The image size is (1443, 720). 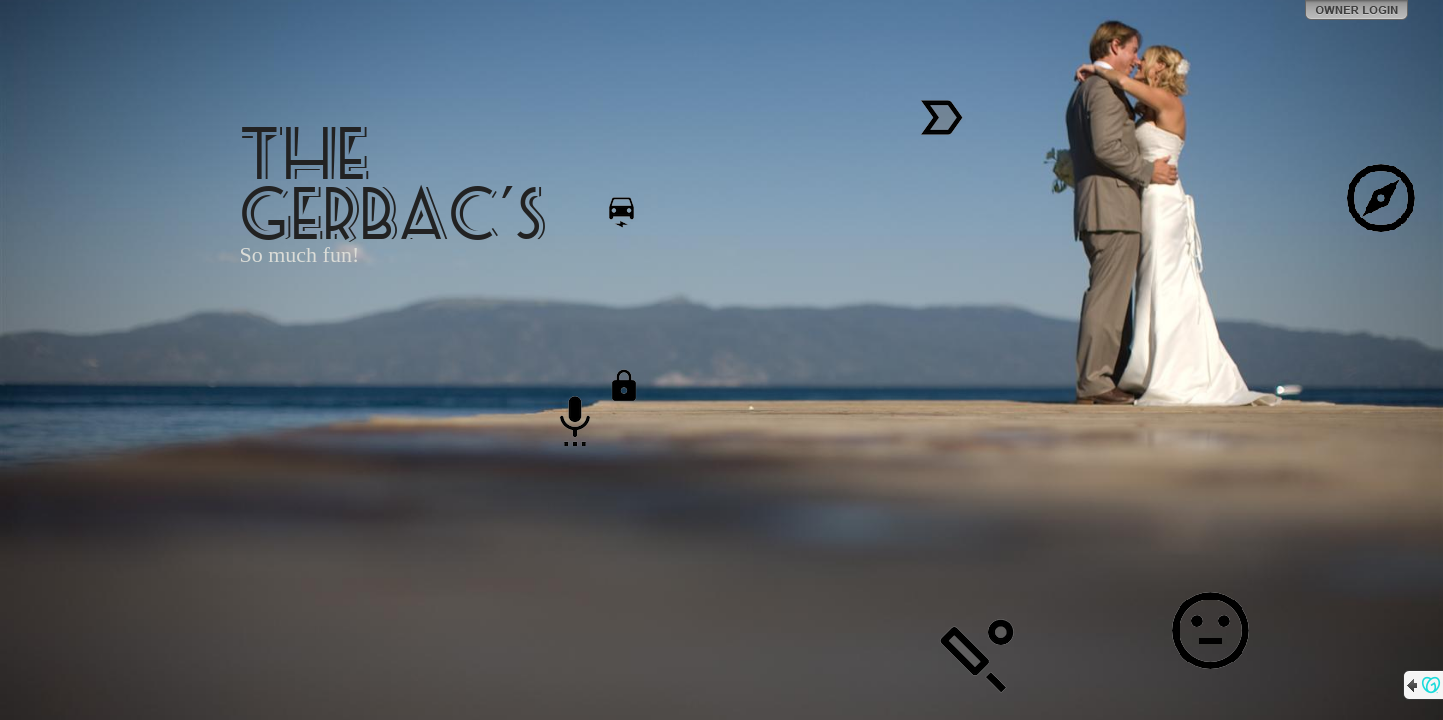 I want to click on indicates neutral feedback or rating, so click(x=1210, y=630).